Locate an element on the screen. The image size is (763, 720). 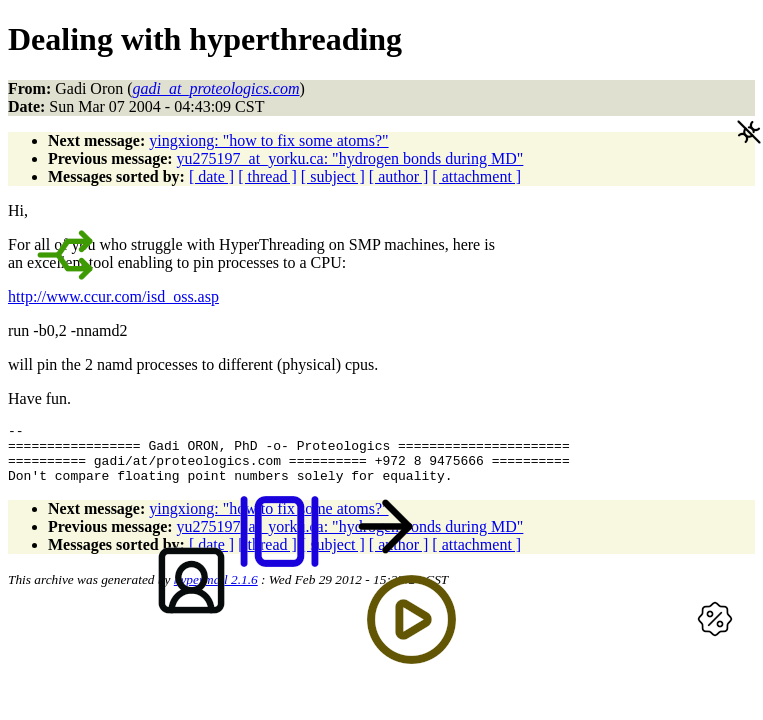
navigate to the next item or screen is located at coordinates (385, 526).